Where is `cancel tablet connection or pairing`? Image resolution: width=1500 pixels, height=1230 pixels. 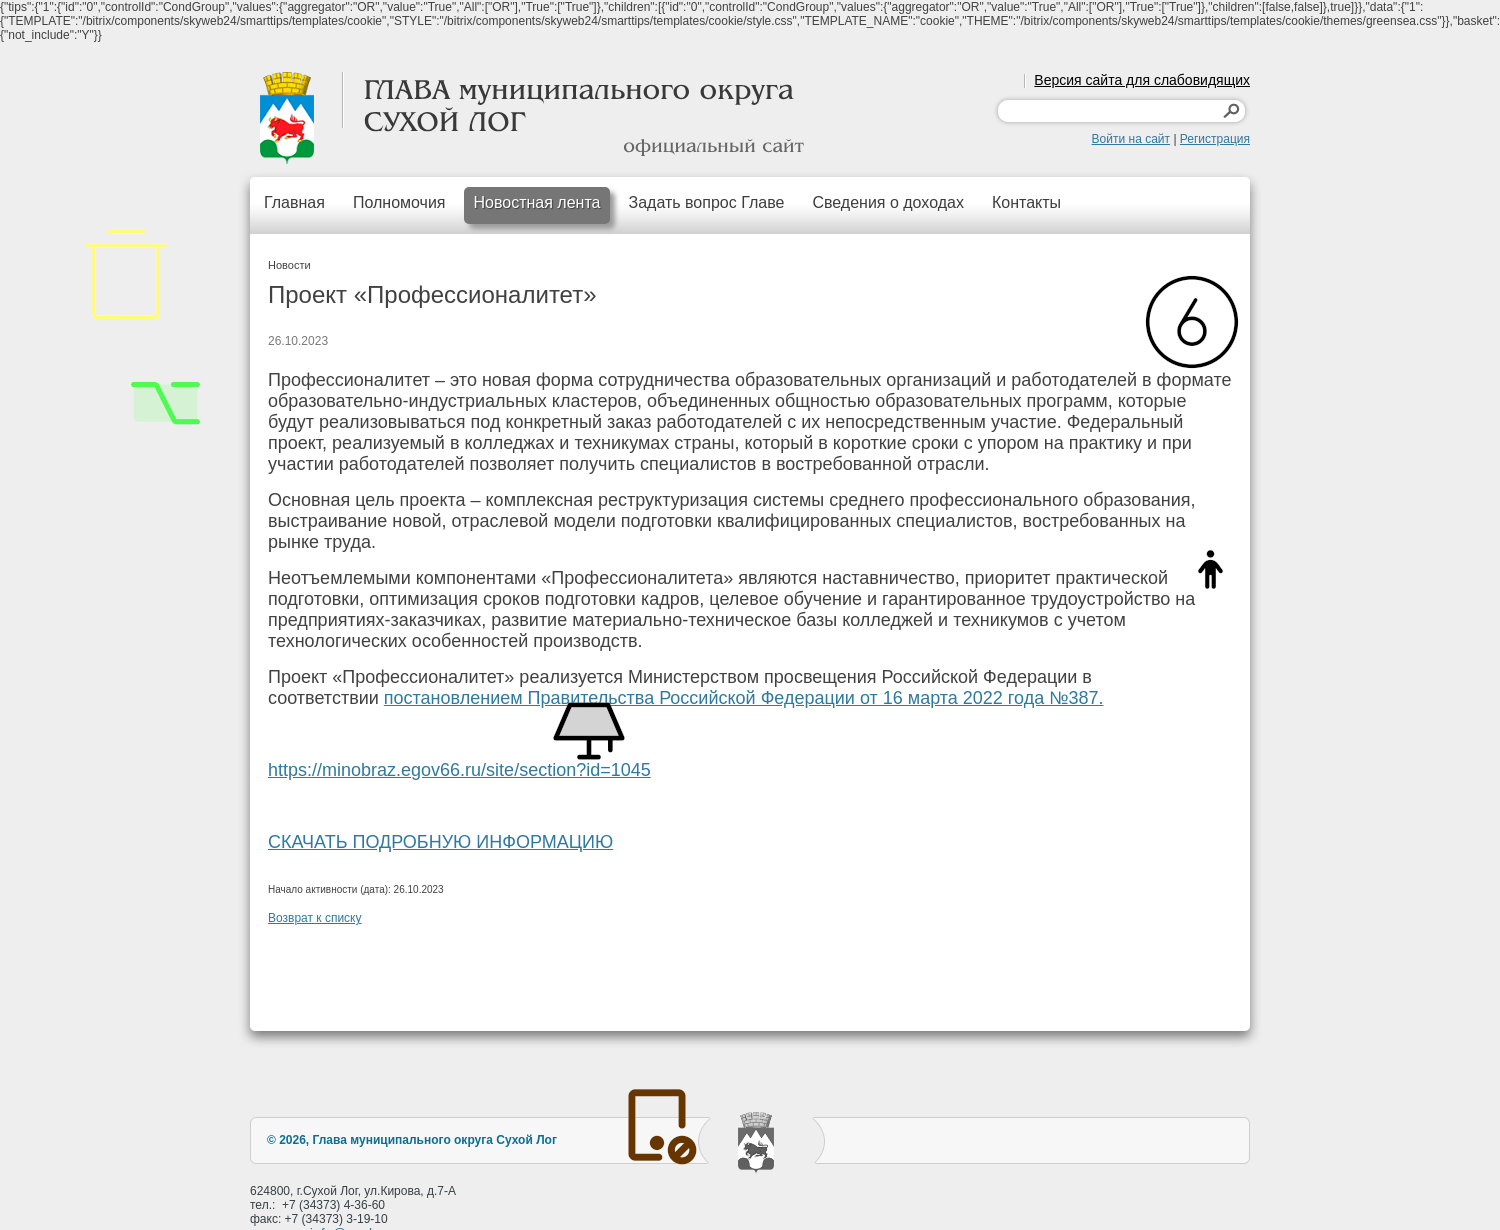
cancel tablet connection or pairing is located at coordinates (657, 1125).